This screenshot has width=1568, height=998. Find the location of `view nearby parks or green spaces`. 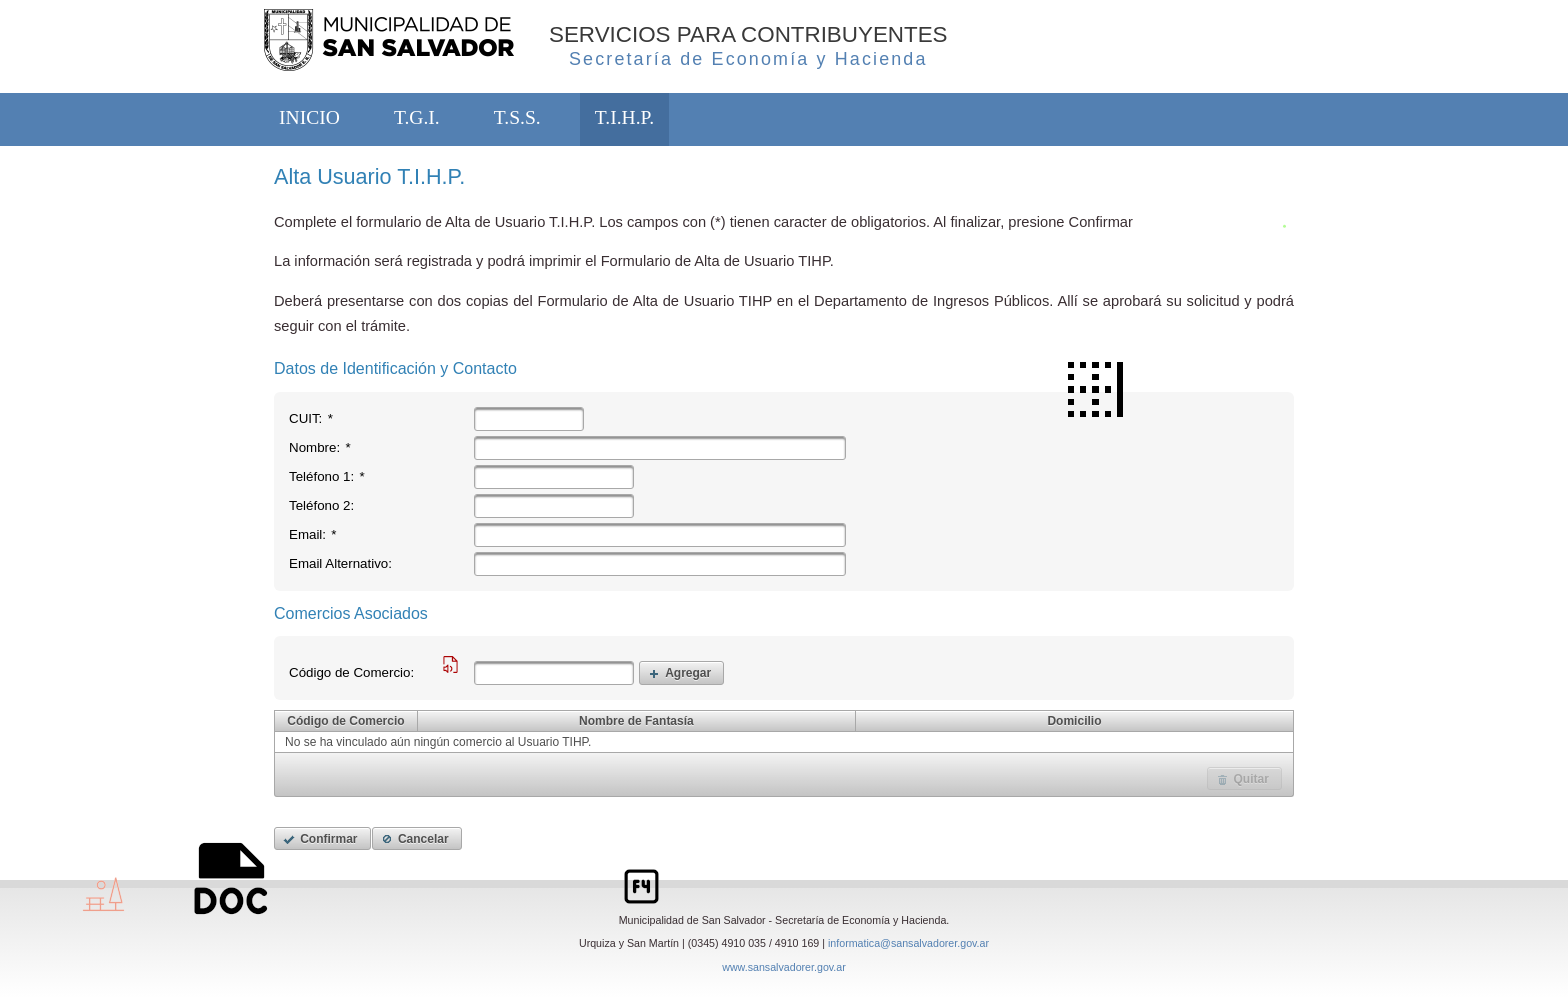

view nearby parks or green spaces is located at coordinates (103, 896).